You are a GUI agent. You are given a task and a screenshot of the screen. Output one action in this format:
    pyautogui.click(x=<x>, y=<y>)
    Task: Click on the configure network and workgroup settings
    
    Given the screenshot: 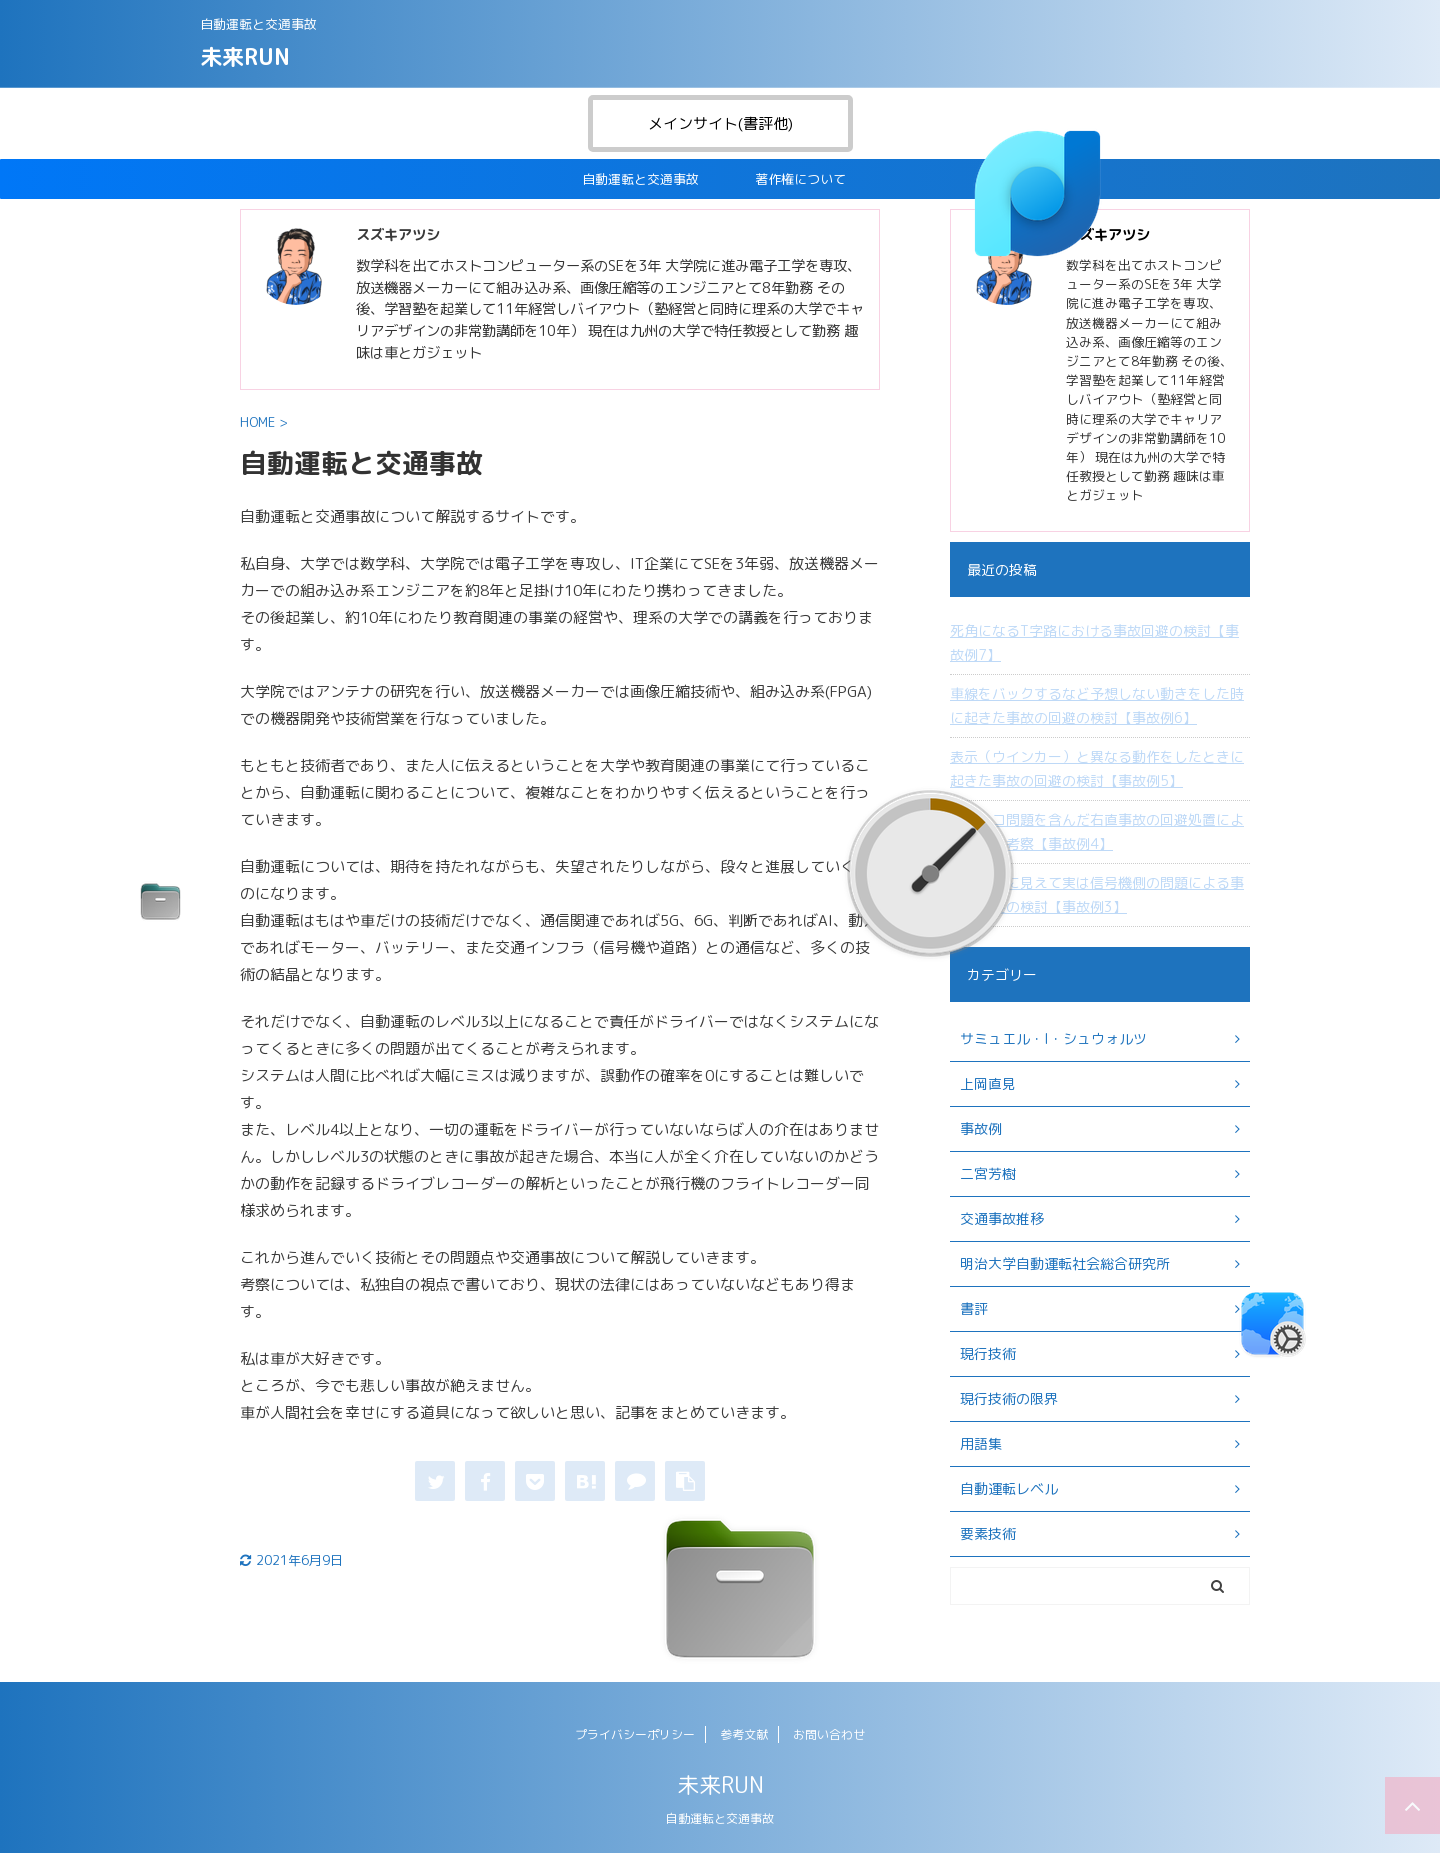 What is the action you would take?
    pyautogui.click(x=1272, y=1323)
    